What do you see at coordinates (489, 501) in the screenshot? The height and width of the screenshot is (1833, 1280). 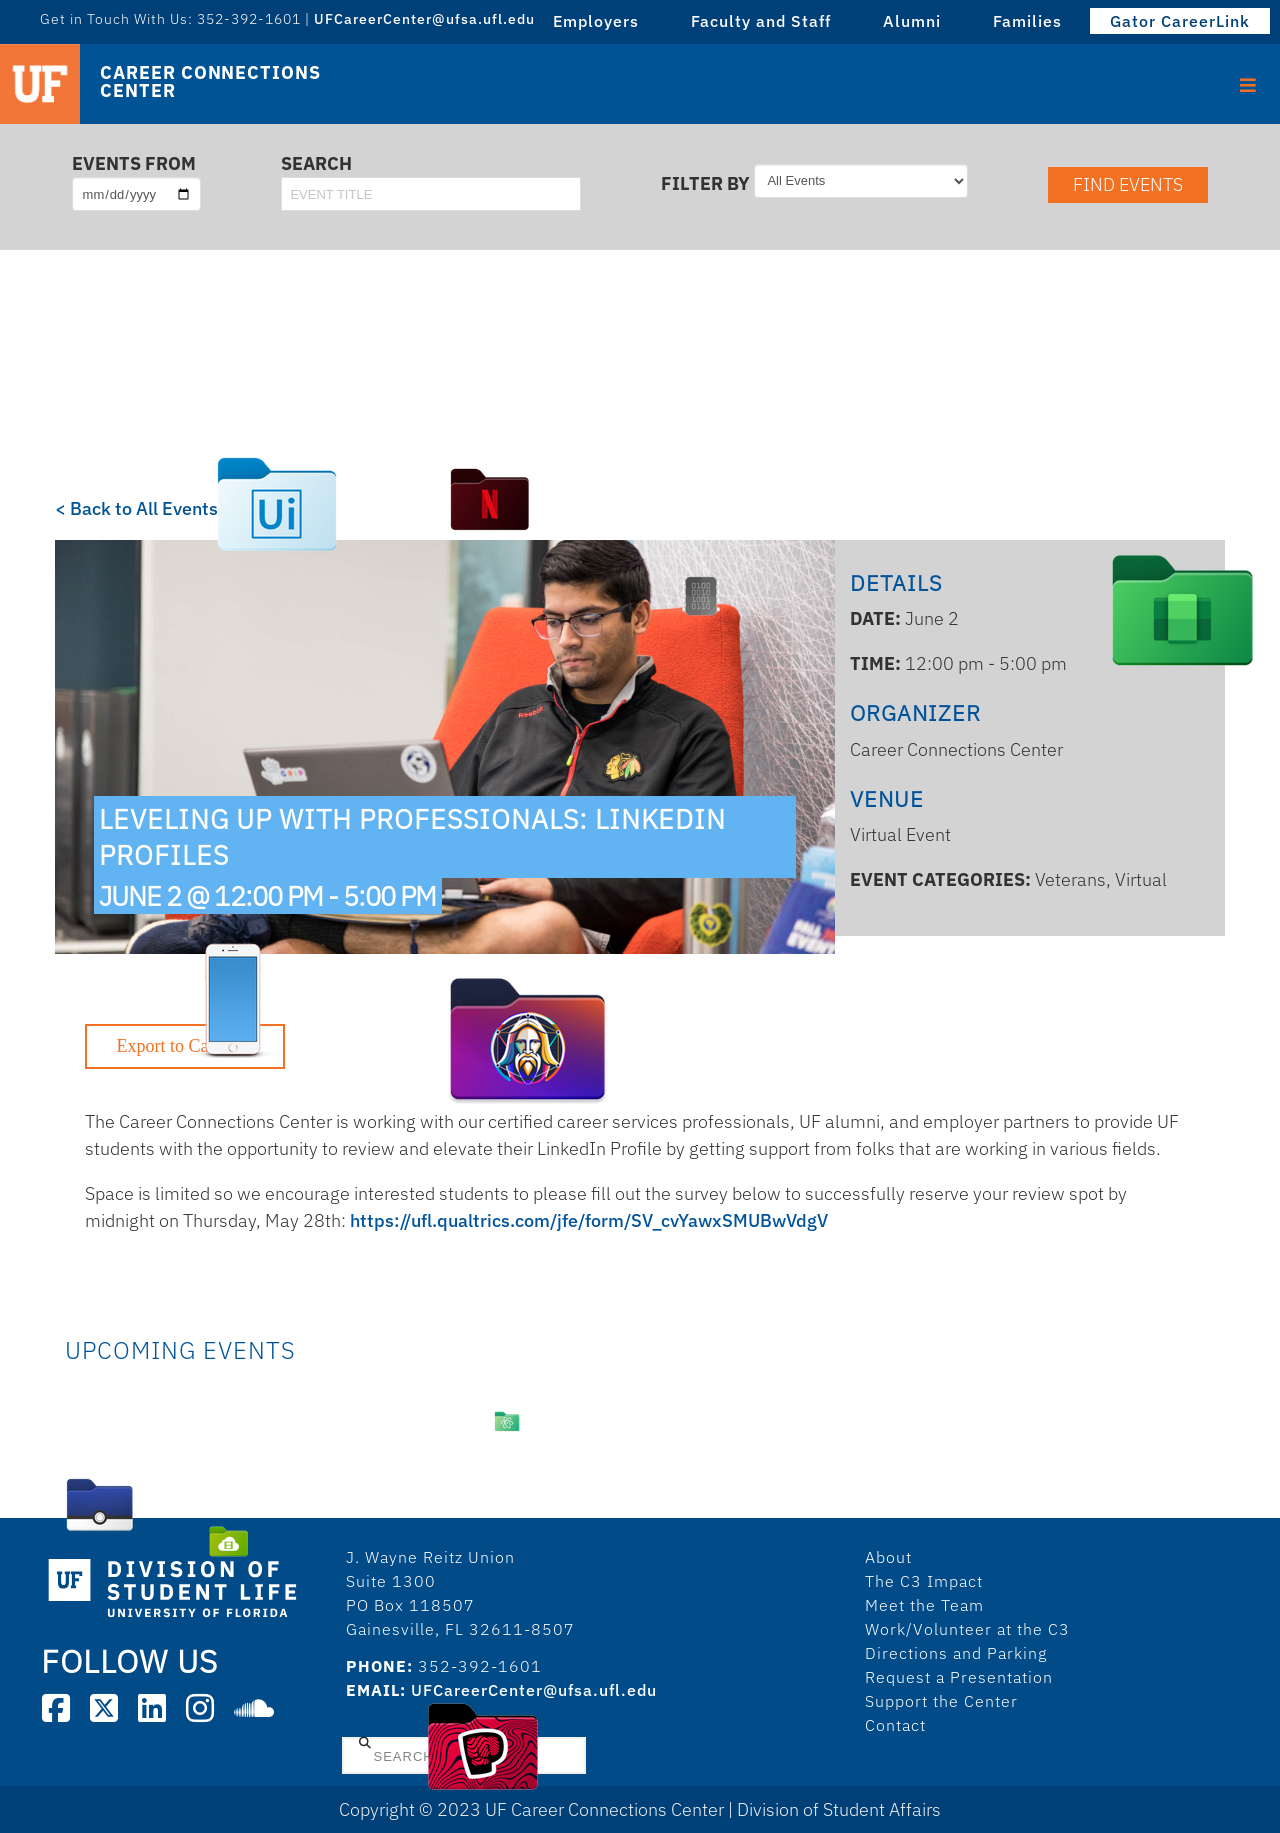 I see `open folder containing netflix downloads or media` at bounding box center [489, 501].